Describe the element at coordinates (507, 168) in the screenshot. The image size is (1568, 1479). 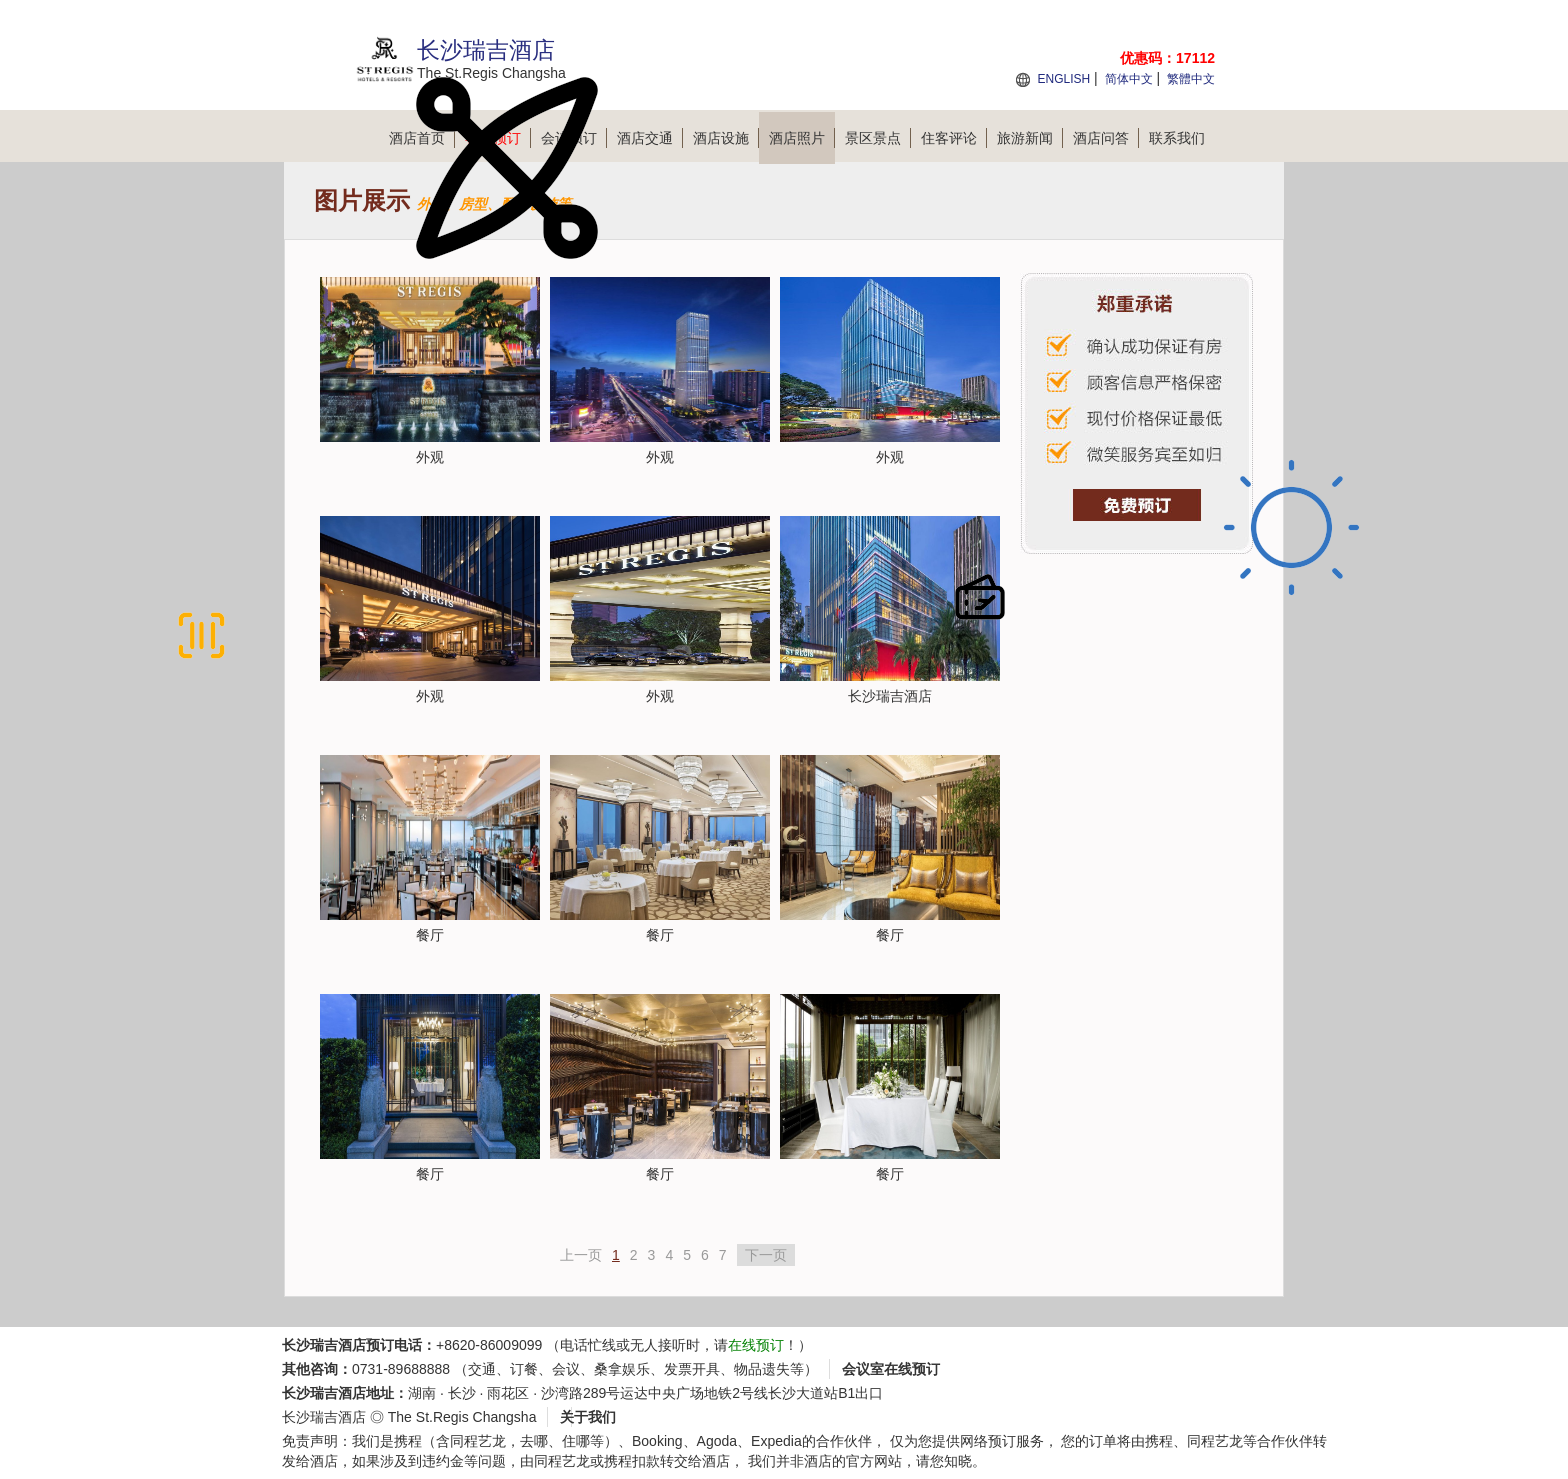
I see `access kayaking or water sports activities` at that location.